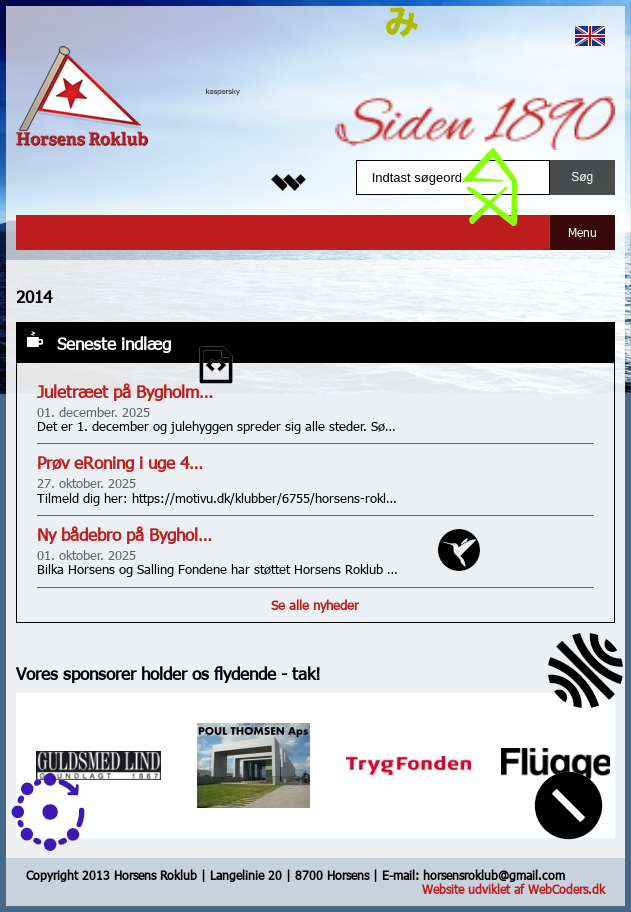 Image resolution: width=631 pixels, height=912 pixels. I want to click on kaspersky antivirus app, so click(223, 92).